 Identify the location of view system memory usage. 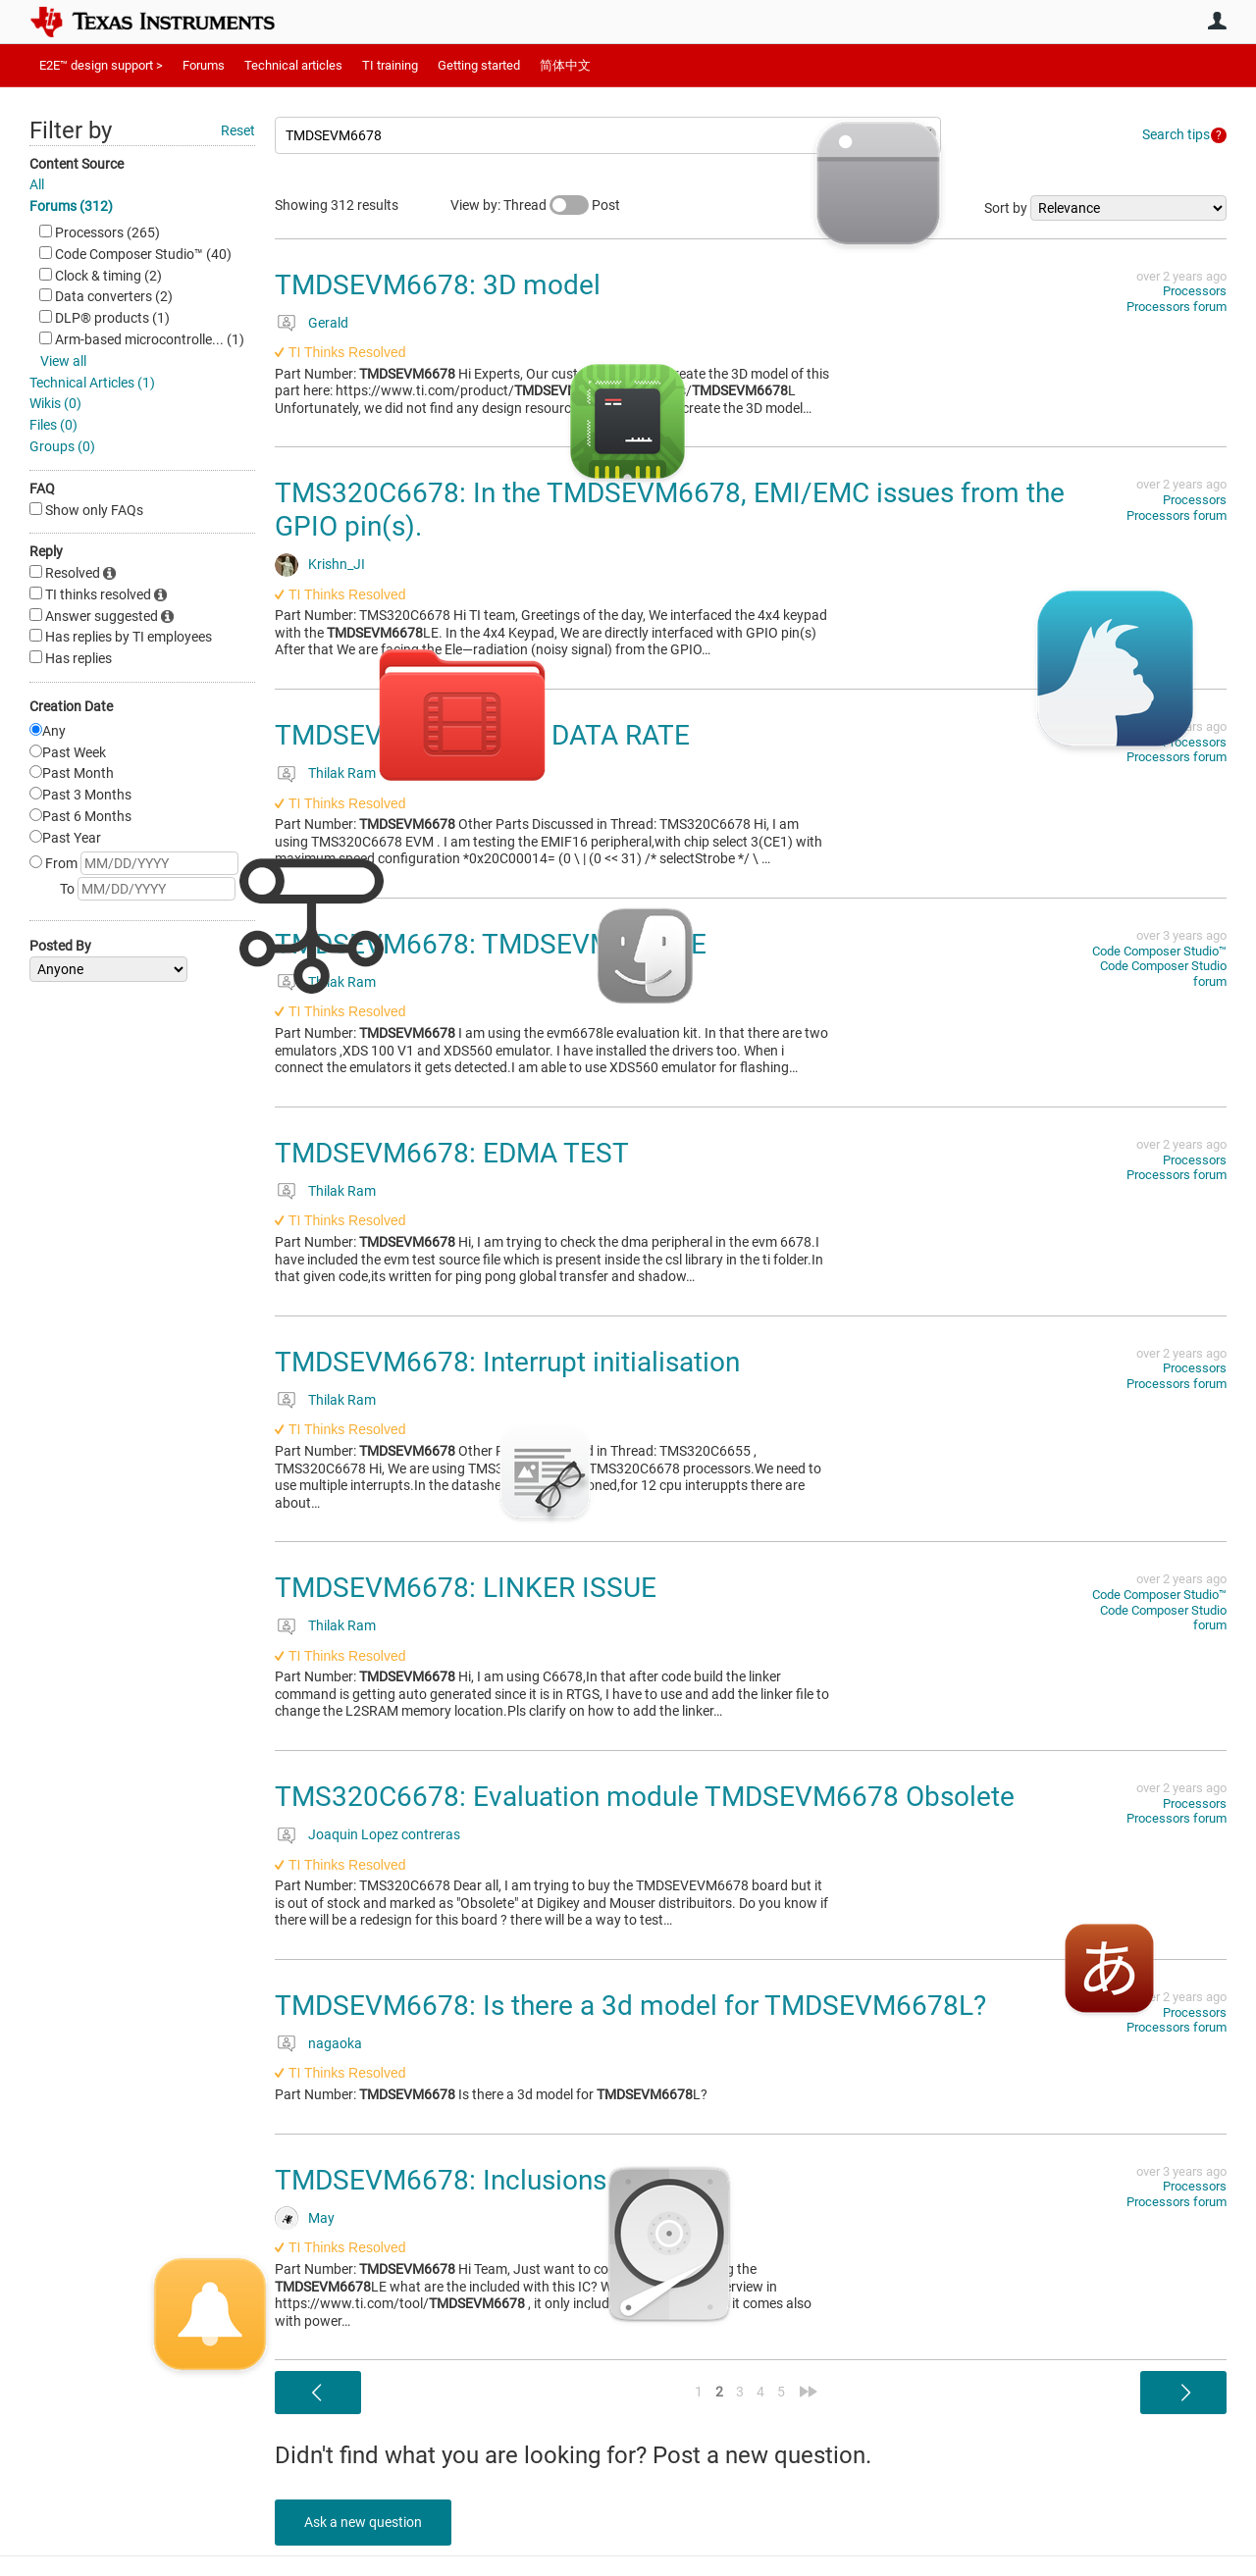
(627, 421).